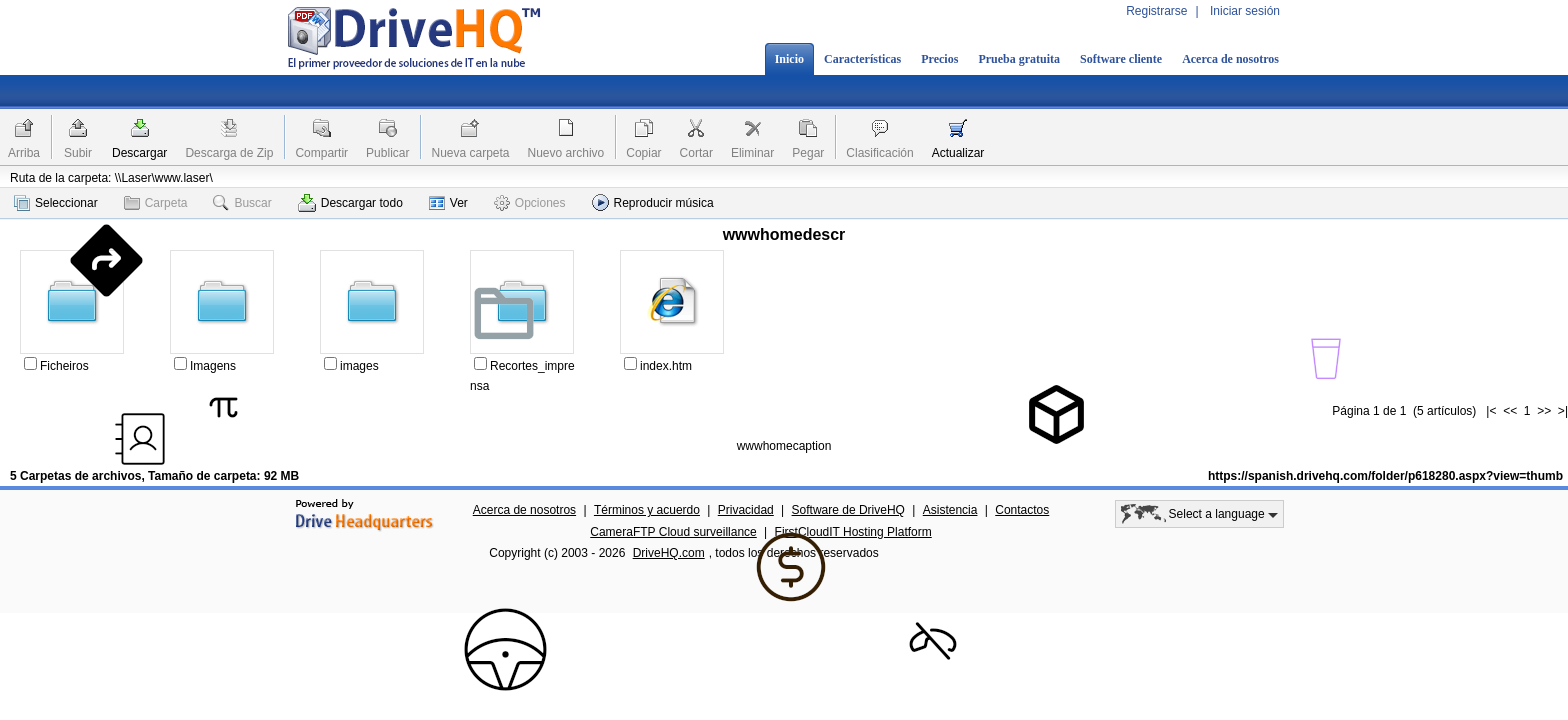 This screenshot has width=1568, height=720. I want to click on view nearby bars or pubs, so click(1326, 358).